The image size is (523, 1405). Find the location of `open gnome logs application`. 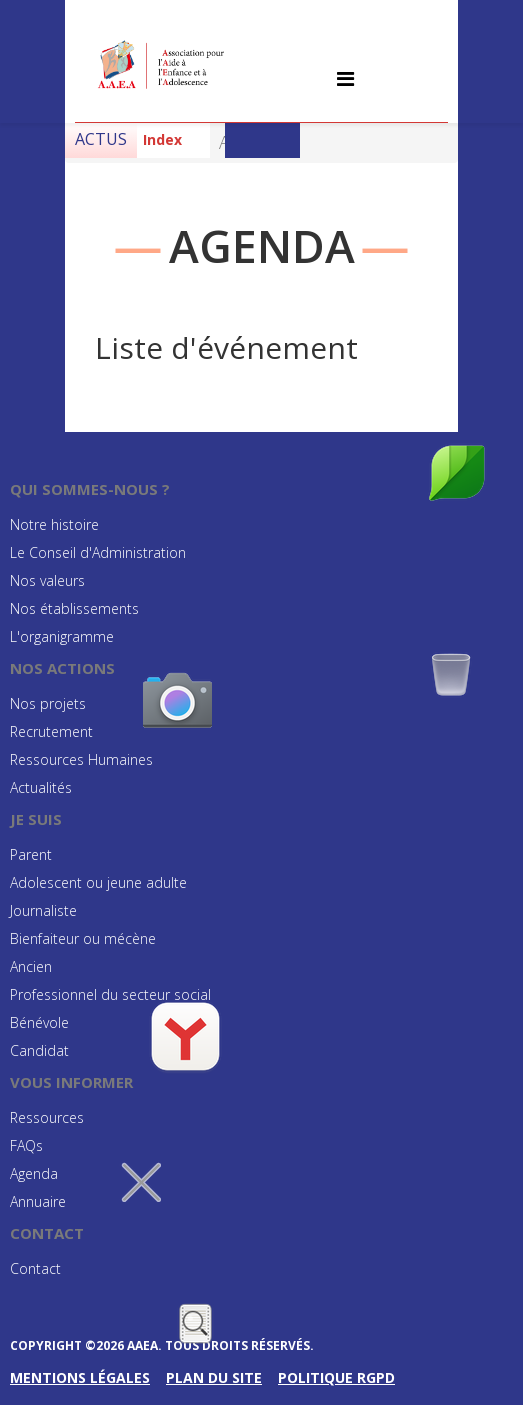

open gnome logs application is located at coordinates (195, 1323).